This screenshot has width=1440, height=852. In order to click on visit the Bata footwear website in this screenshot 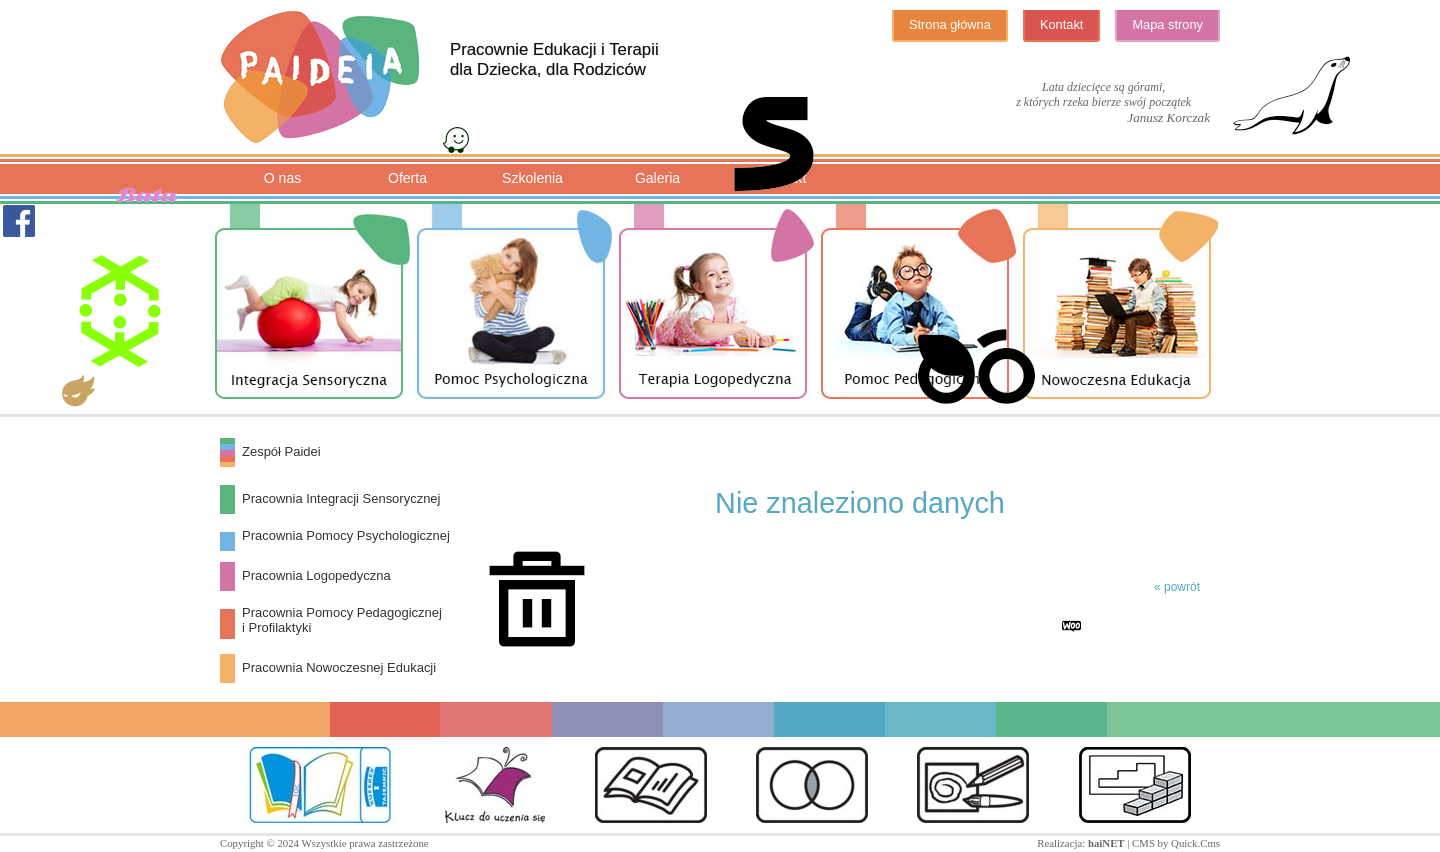, I will do `click(147, 195)`.